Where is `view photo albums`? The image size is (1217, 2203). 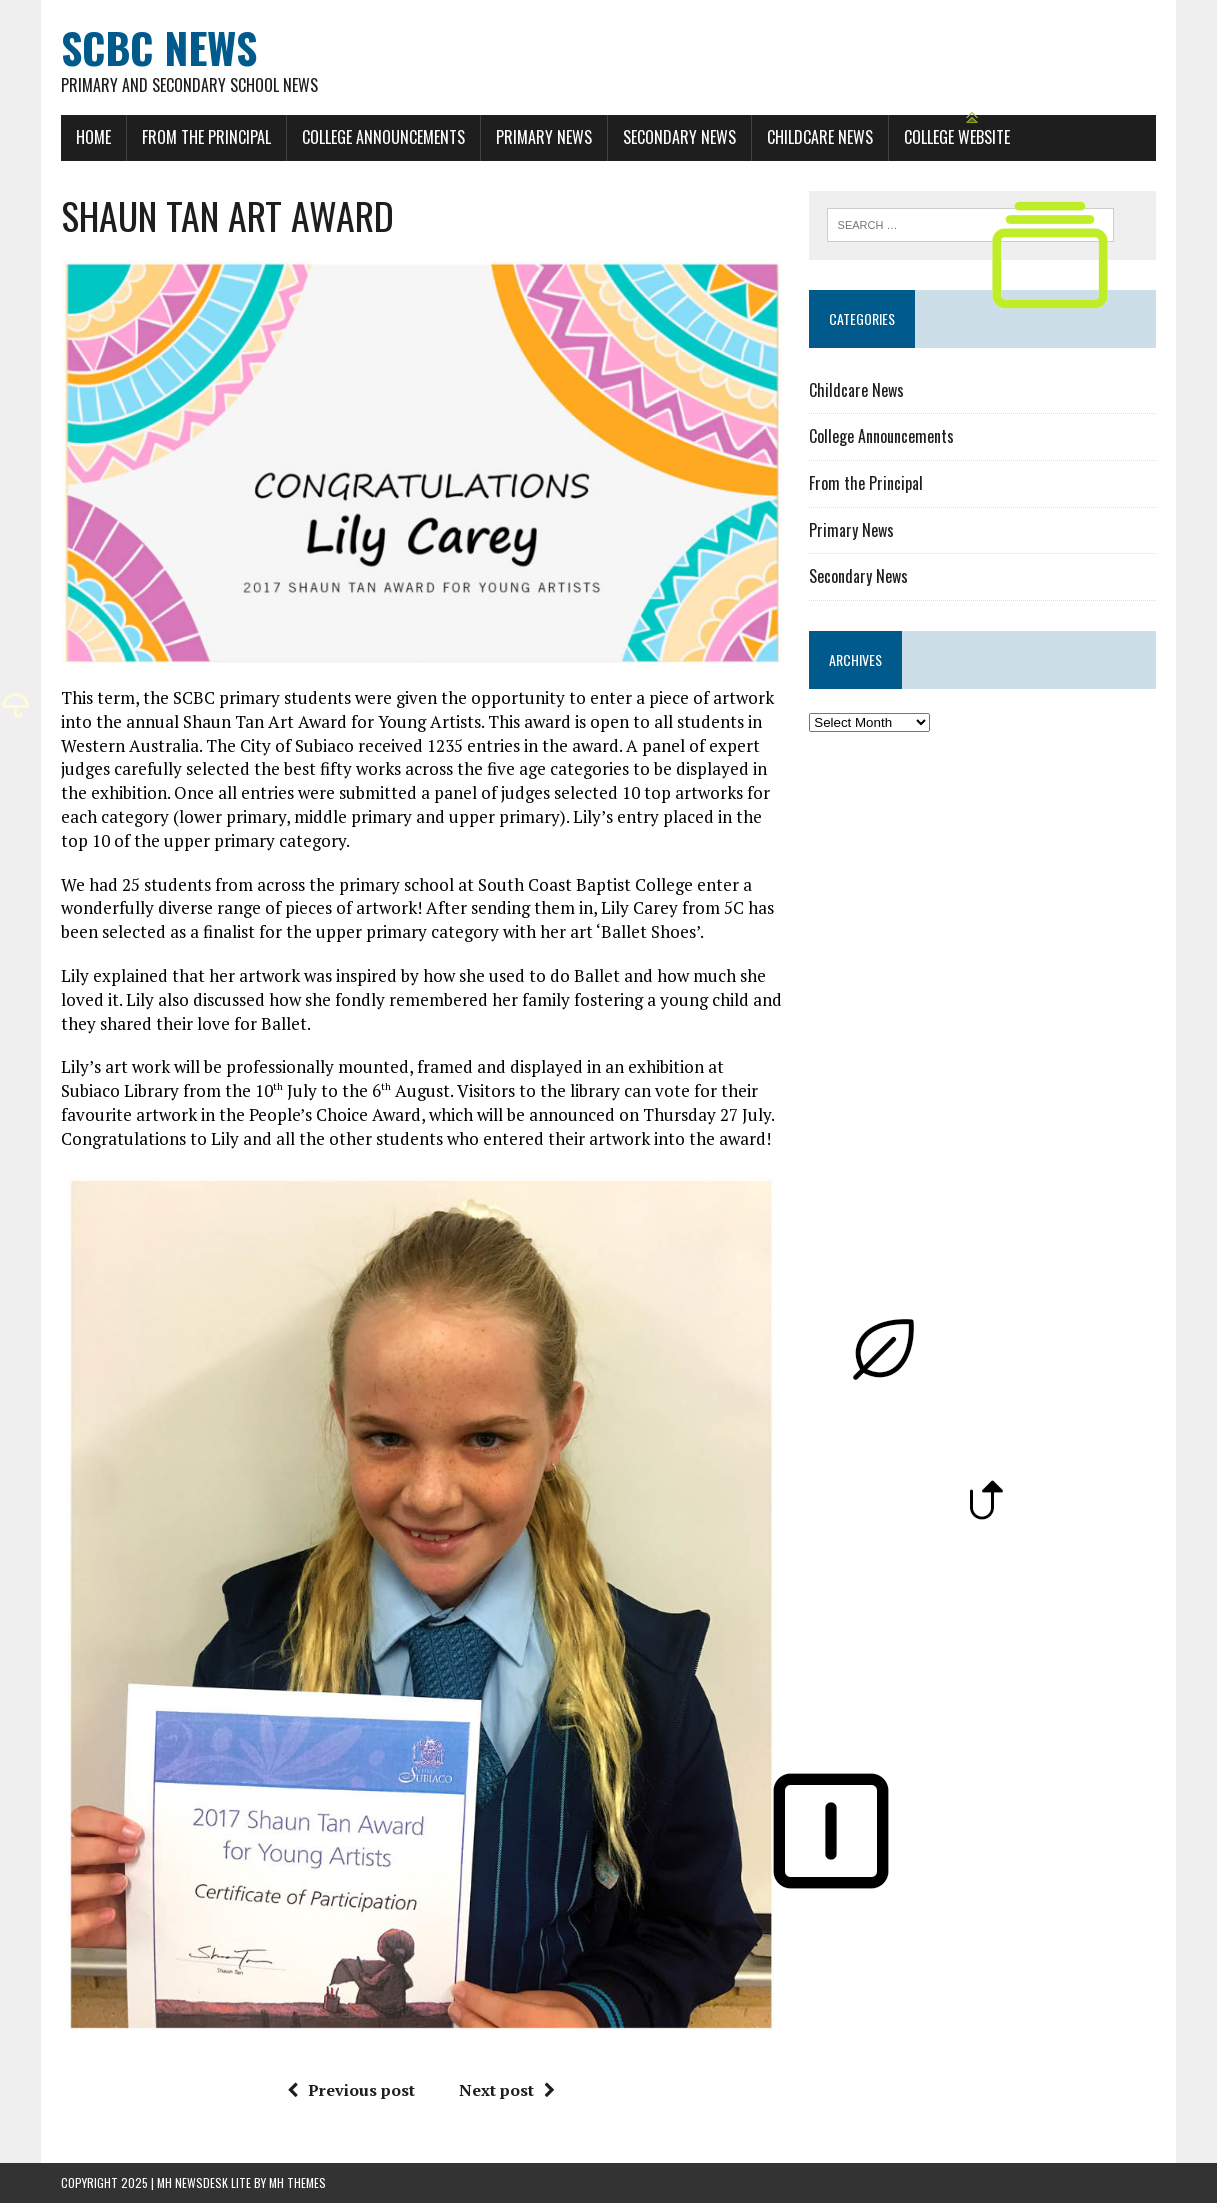 view photo albums is located at coordinates (1050, 255).